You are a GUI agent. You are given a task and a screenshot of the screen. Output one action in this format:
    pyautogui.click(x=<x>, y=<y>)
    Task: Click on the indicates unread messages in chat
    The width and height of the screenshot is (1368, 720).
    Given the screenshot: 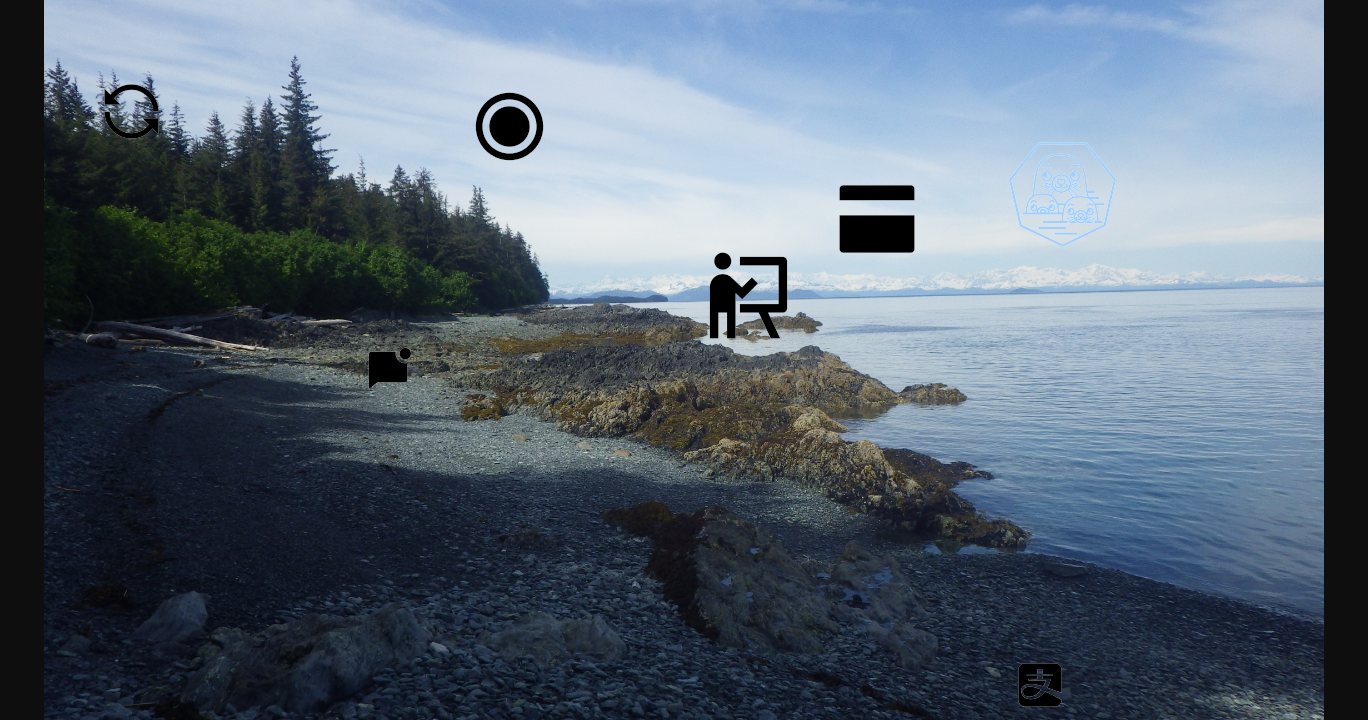 What is the action you would take?
    pyautogui.click(x=388, y=369)
    